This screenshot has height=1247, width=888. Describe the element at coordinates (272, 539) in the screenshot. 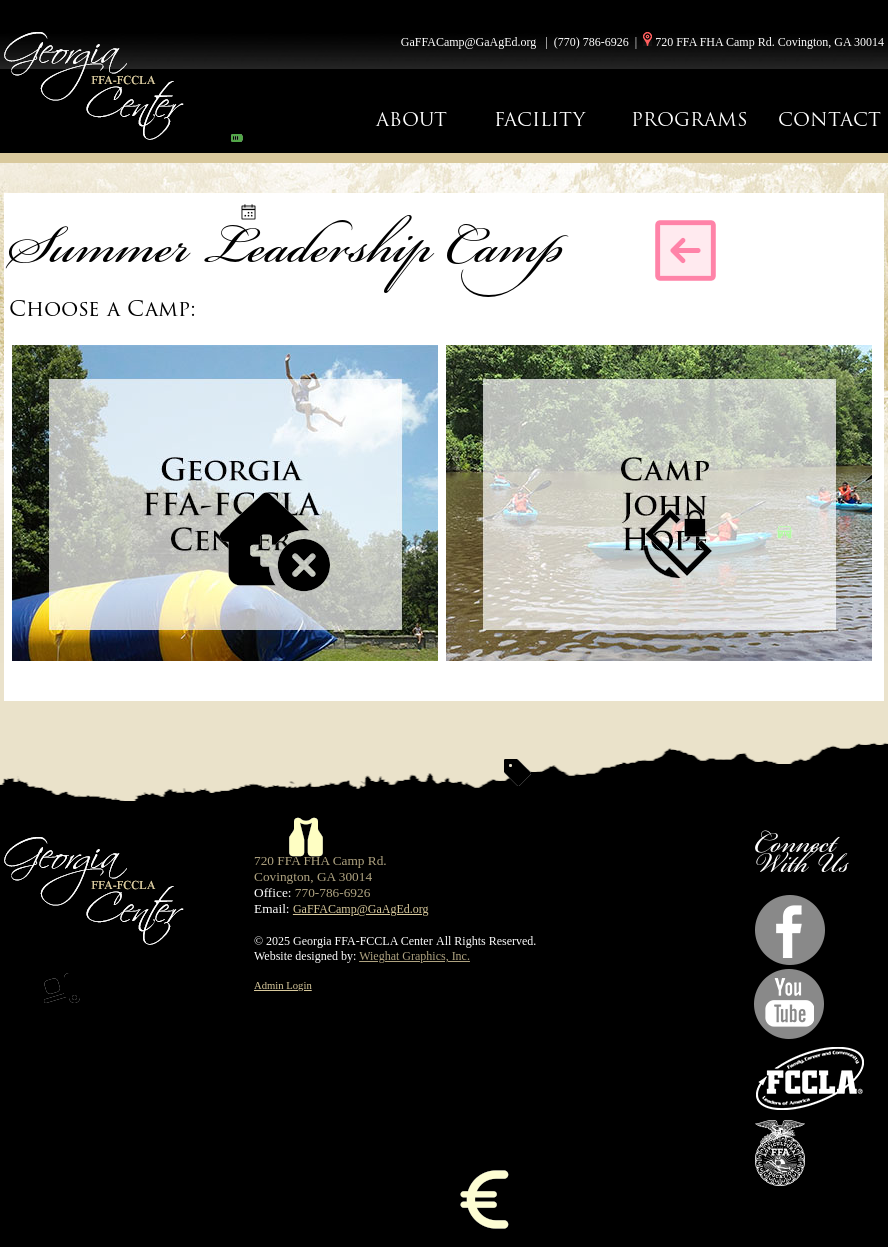

I see `medical facility or clinic unavailable` at that location.